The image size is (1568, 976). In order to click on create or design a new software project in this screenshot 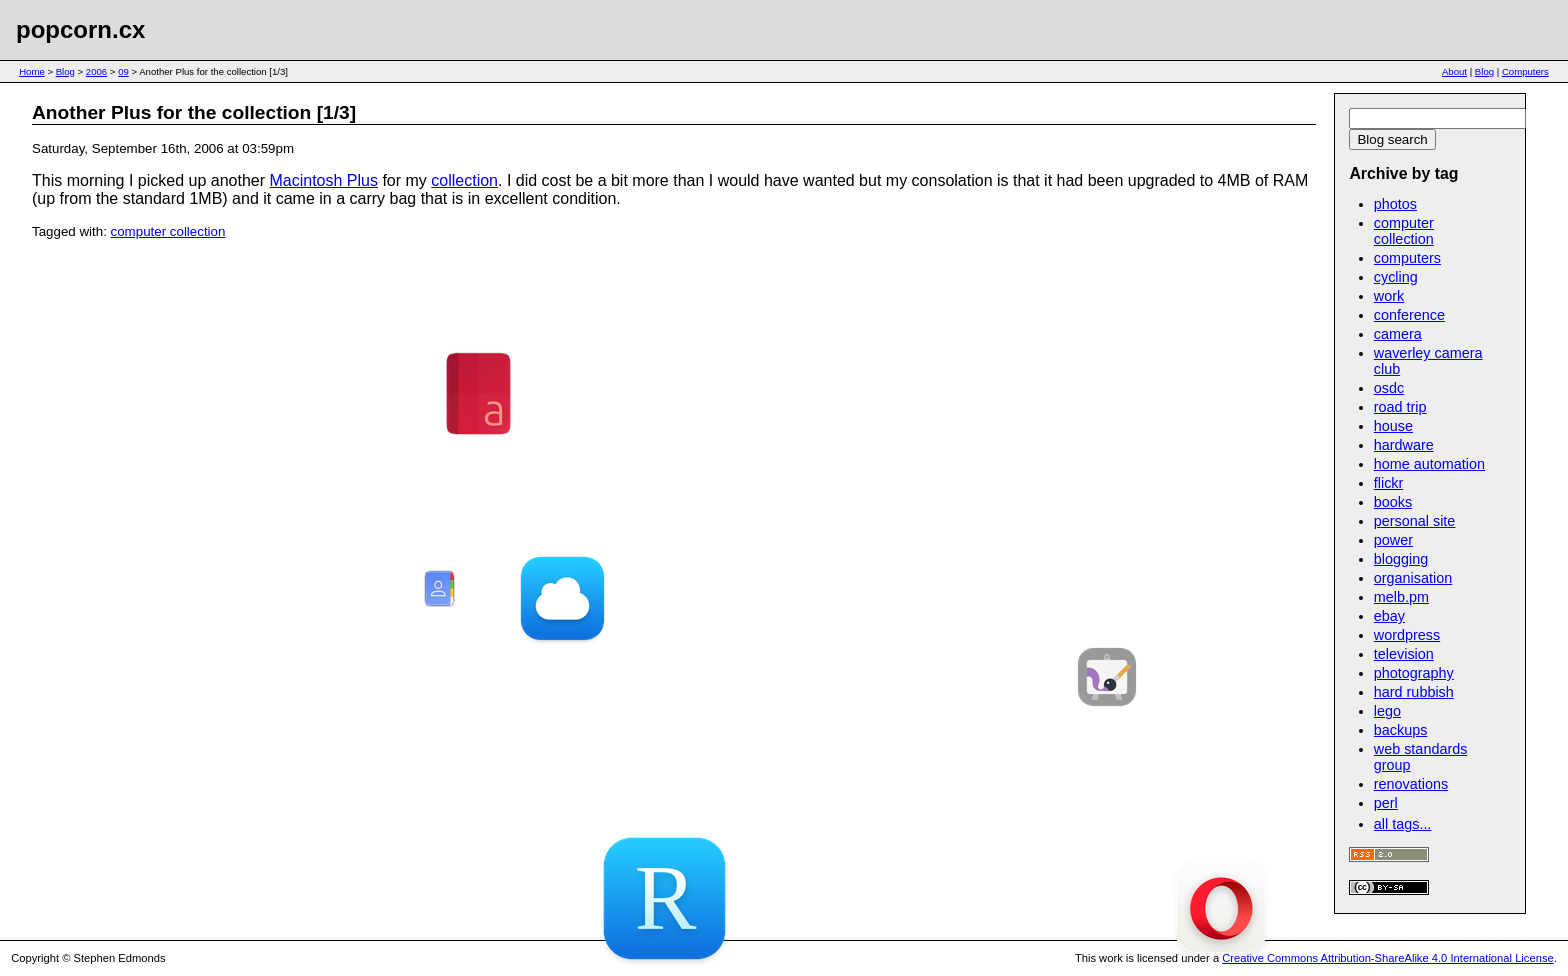, I will do `click(1107, 677)`.